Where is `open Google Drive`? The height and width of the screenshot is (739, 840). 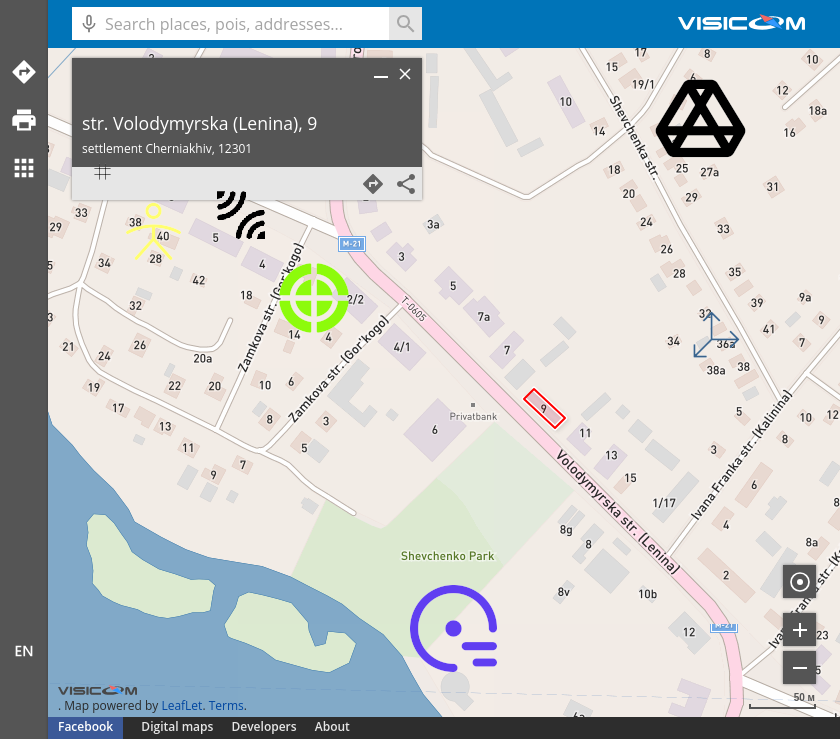
open Google Drive is located at coordinates (700, 121).